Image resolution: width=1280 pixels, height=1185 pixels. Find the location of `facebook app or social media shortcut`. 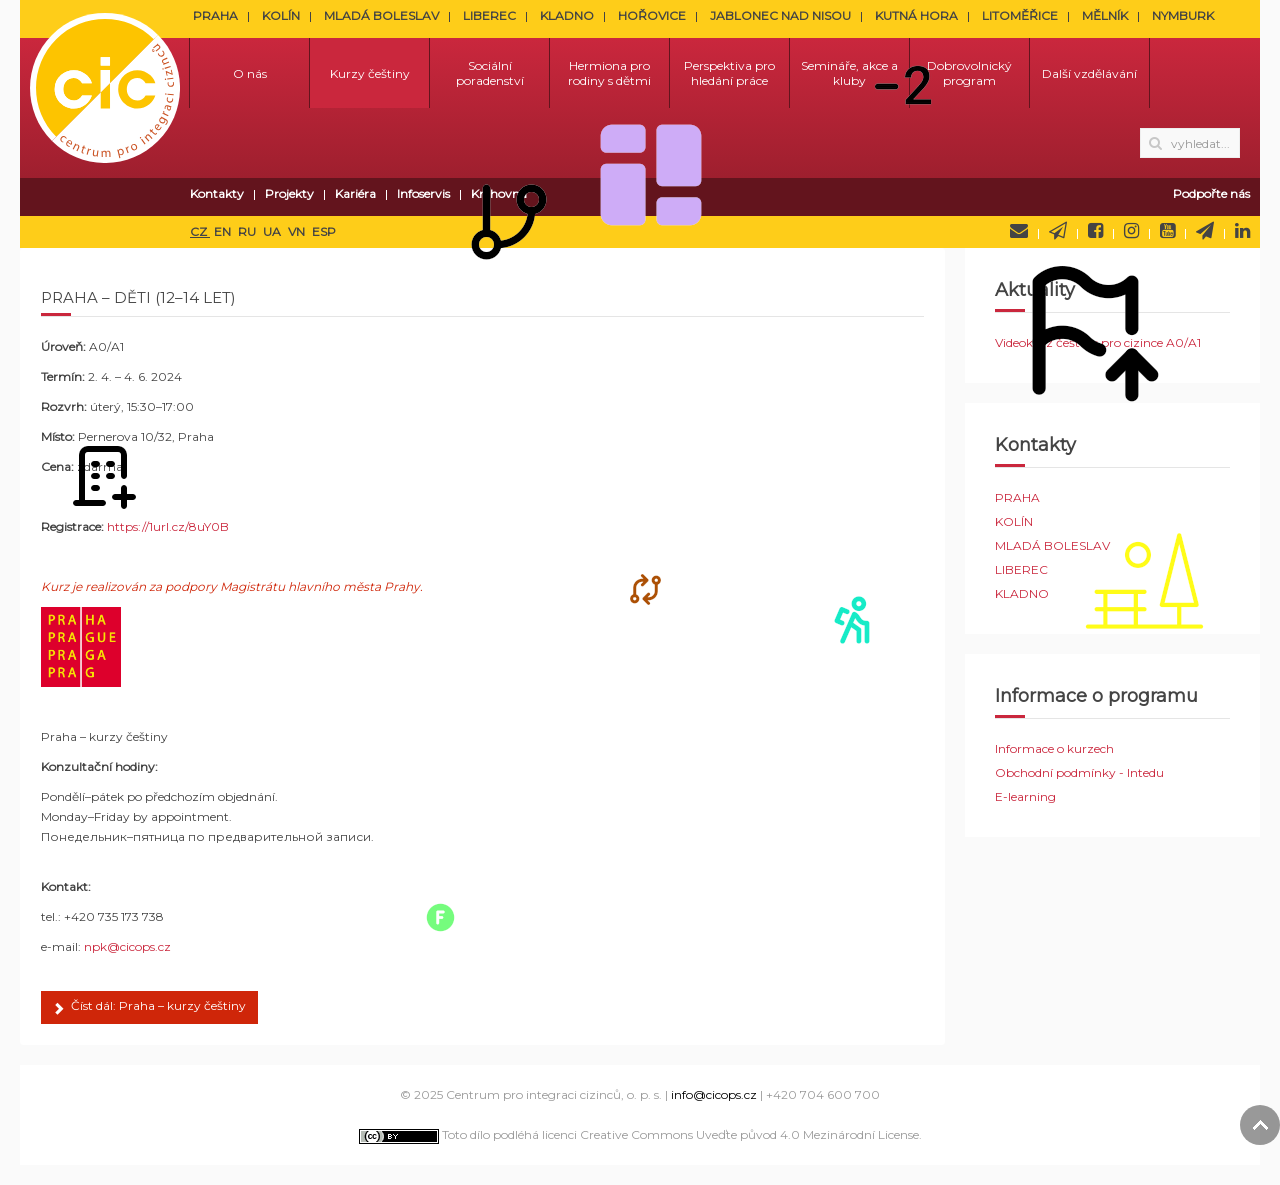

facebook app or social media shortcut is located at coordinates (440, 917).